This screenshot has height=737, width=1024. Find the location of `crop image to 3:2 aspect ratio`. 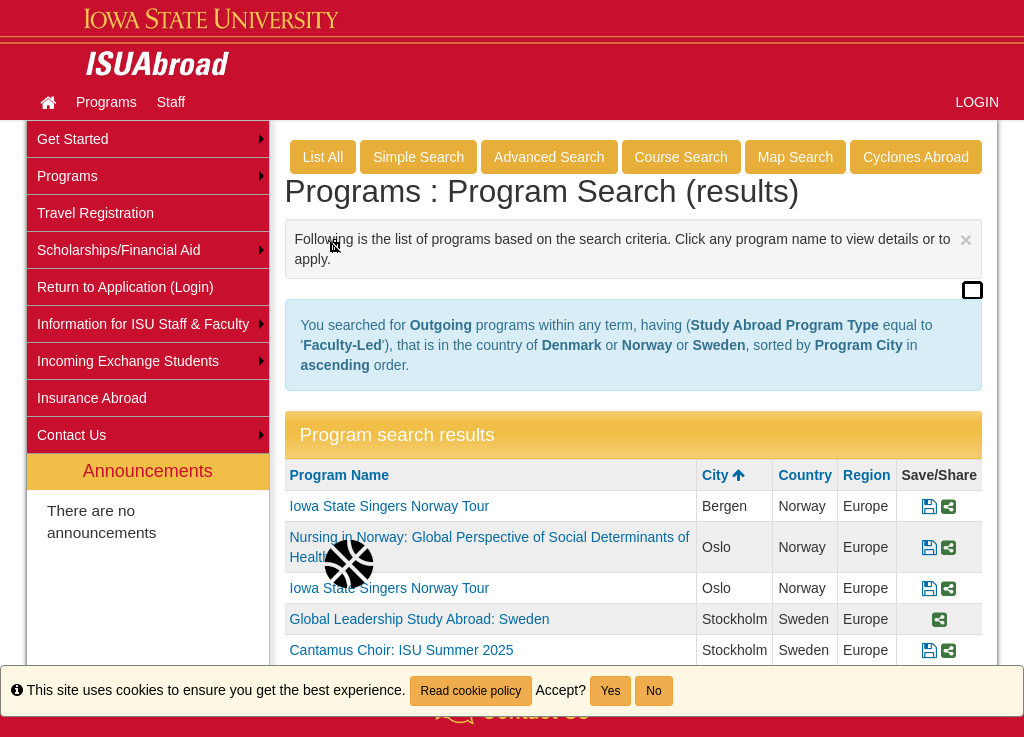

crop image to 3:2 aspect ratio is located at coordinates (972, 290).